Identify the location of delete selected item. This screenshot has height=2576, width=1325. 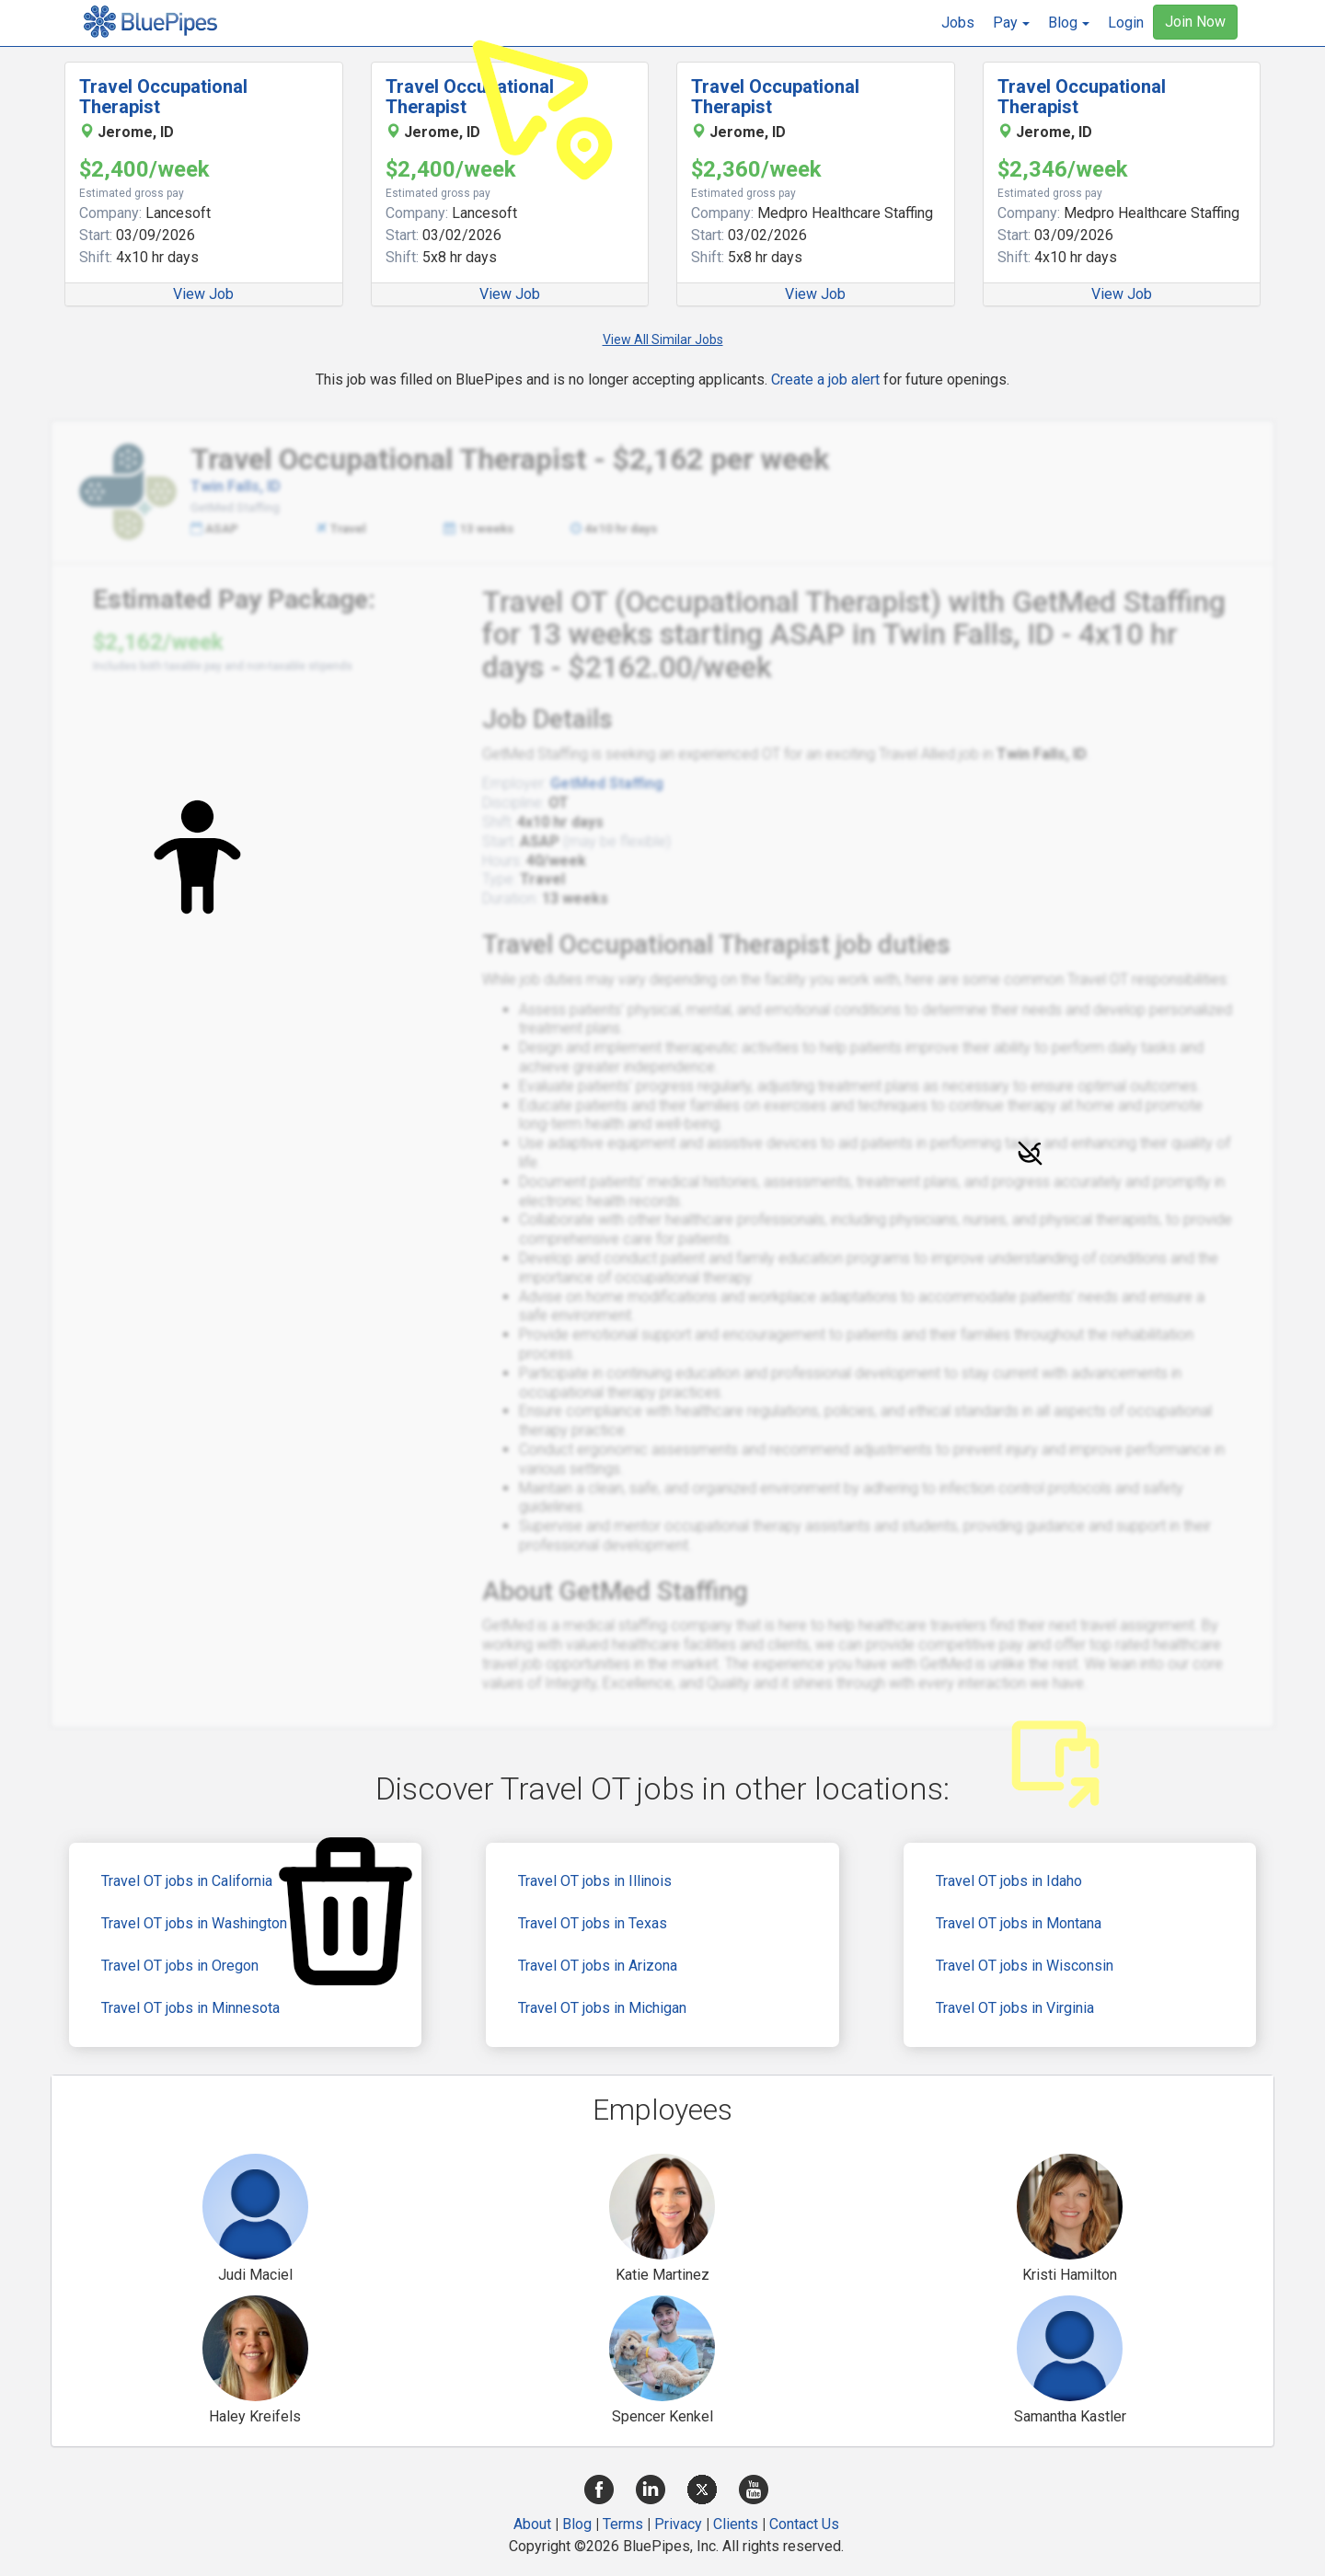
(345, 1911).